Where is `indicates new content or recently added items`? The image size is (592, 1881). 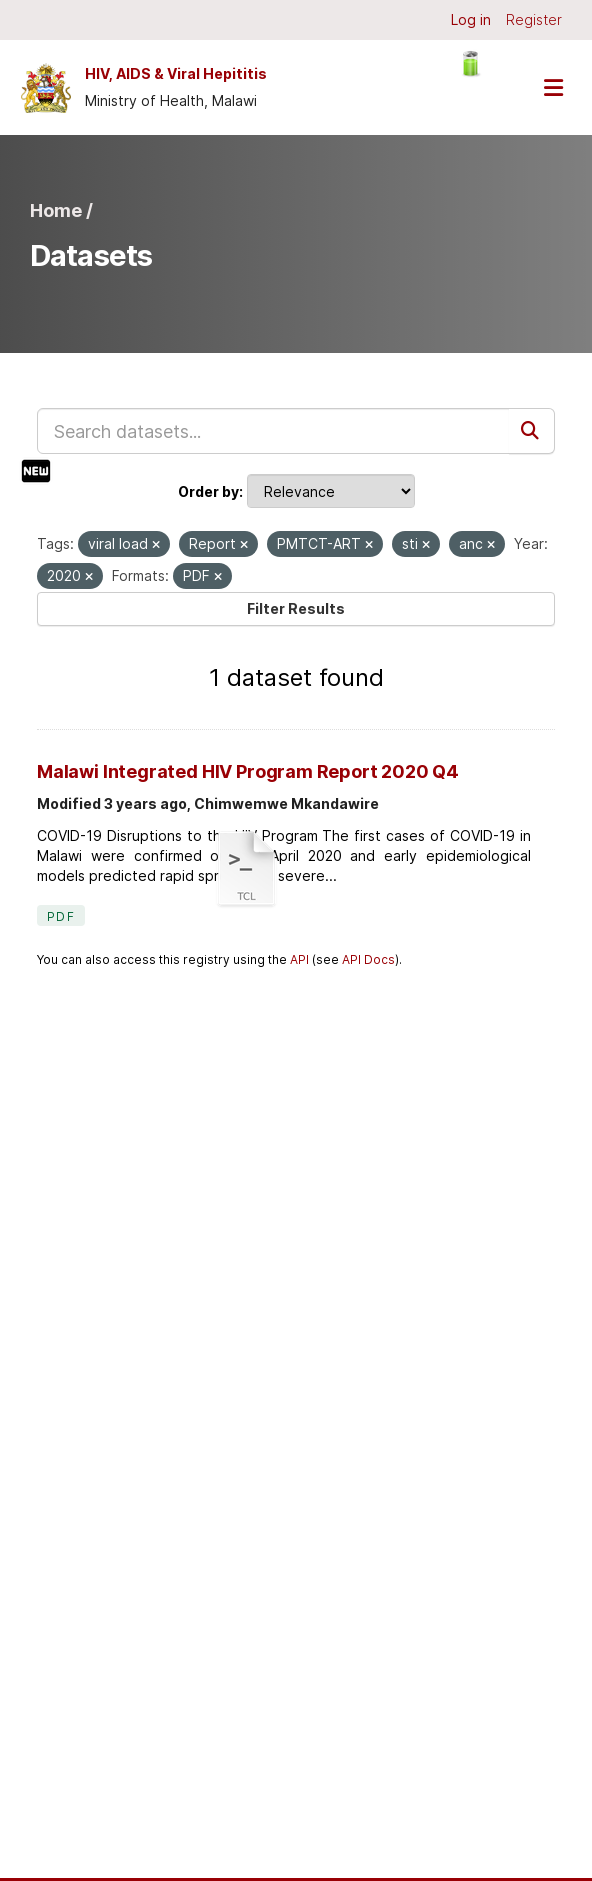
indicates new content or recently added items is located at coordinates (36, 471).